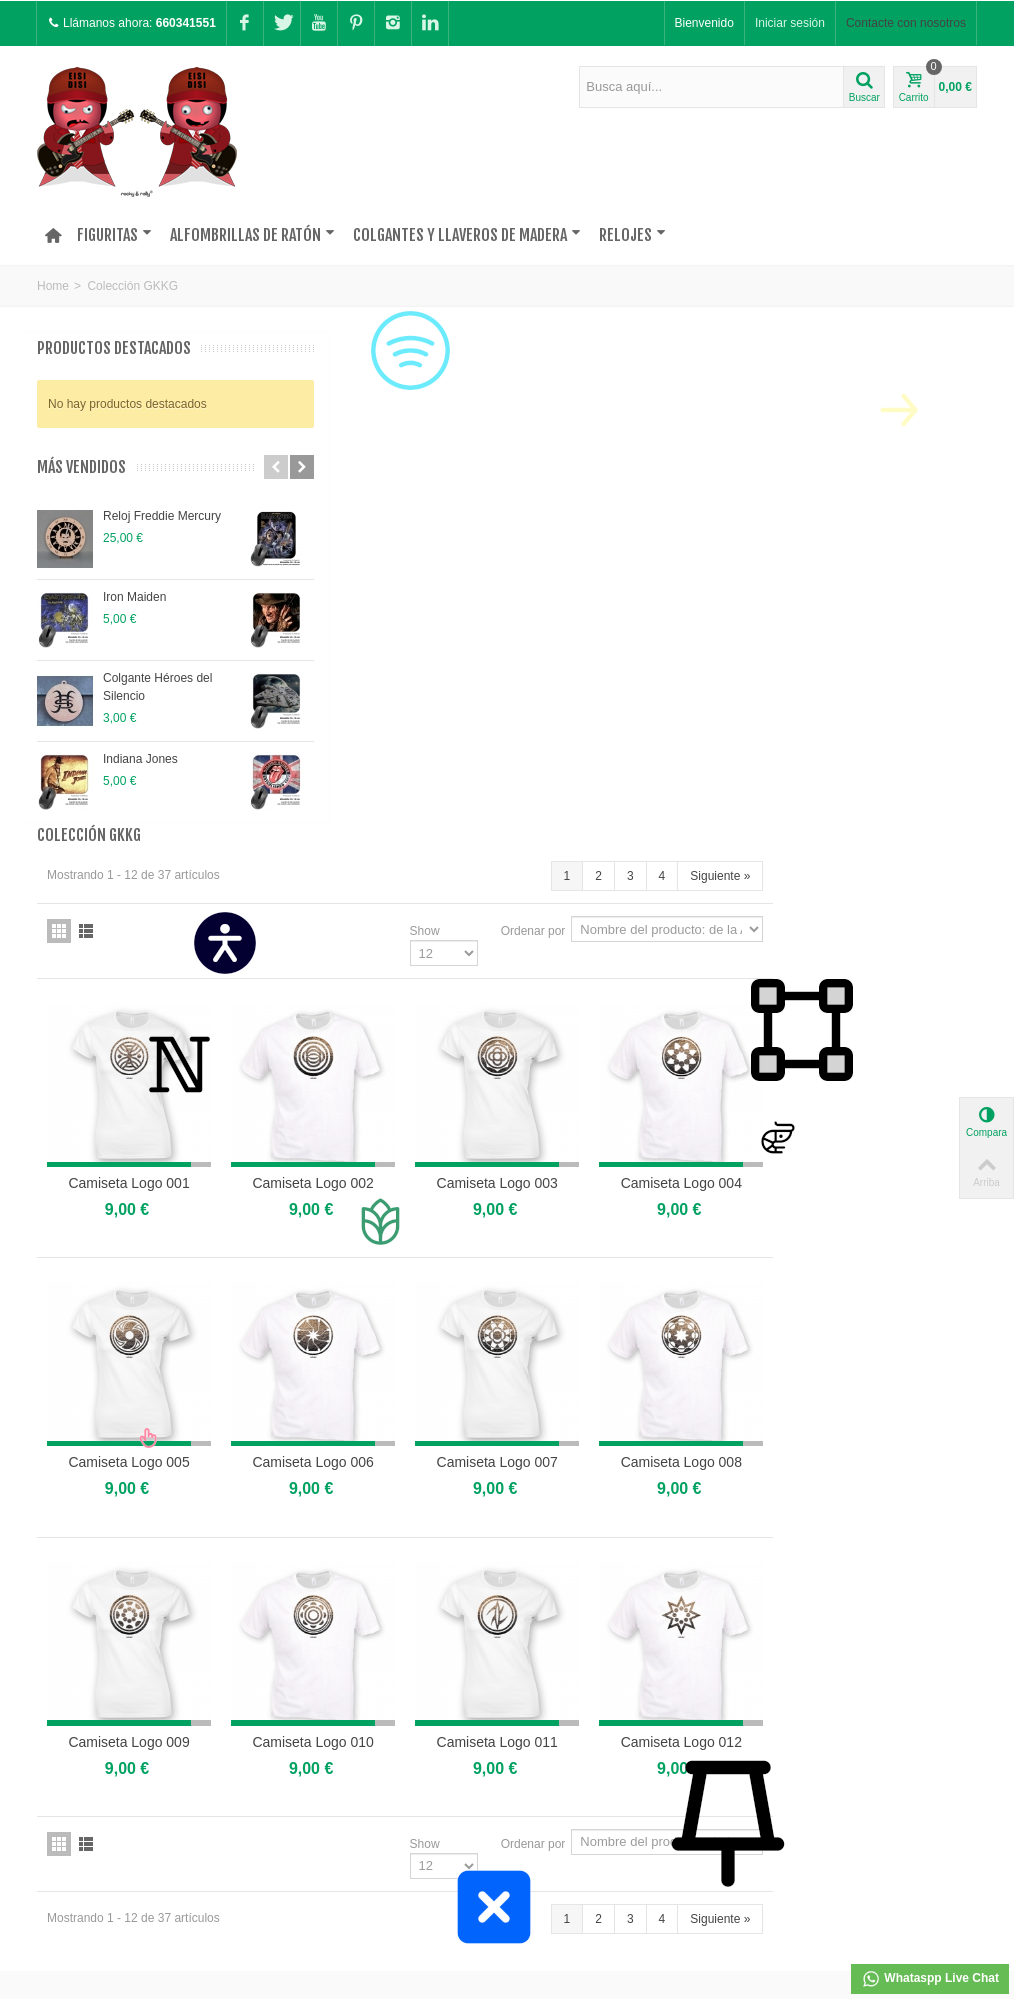  What do you see at coordinates (494, 1907) in the screenshot?
I see `close or dismiss a dialog` at bounding box center [494, 1907].